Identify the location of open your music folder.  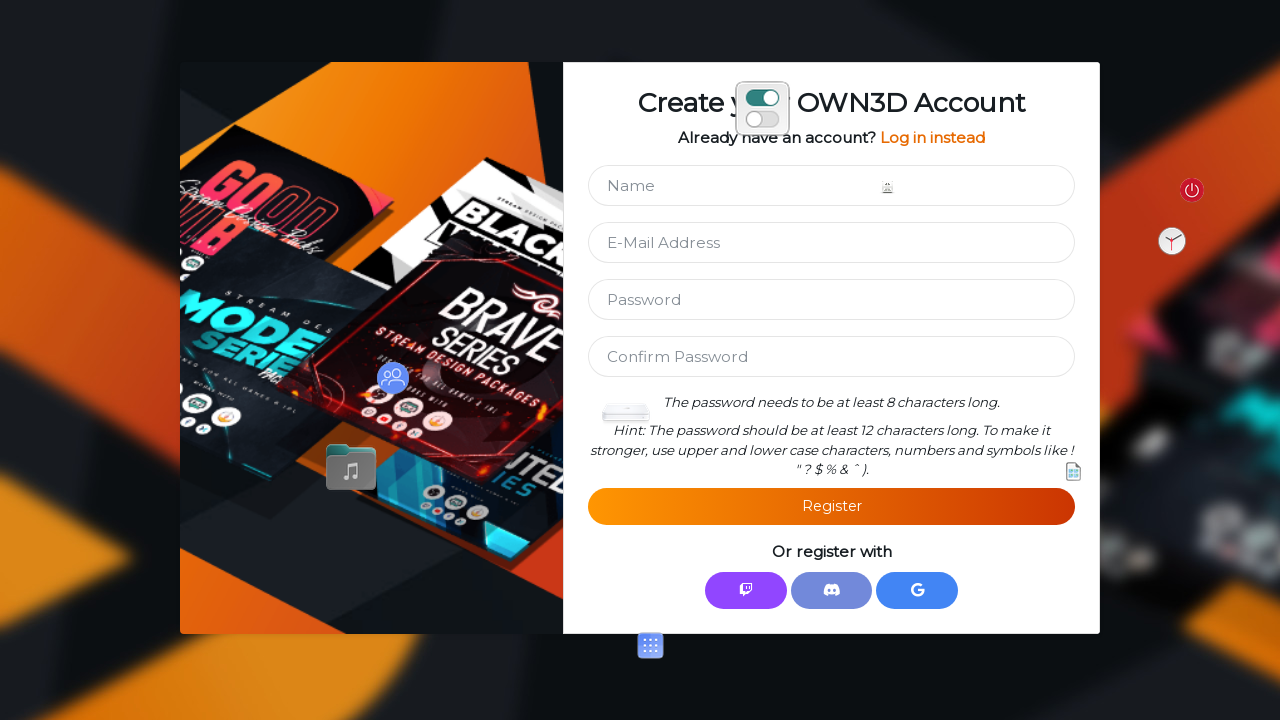
(351, 467).